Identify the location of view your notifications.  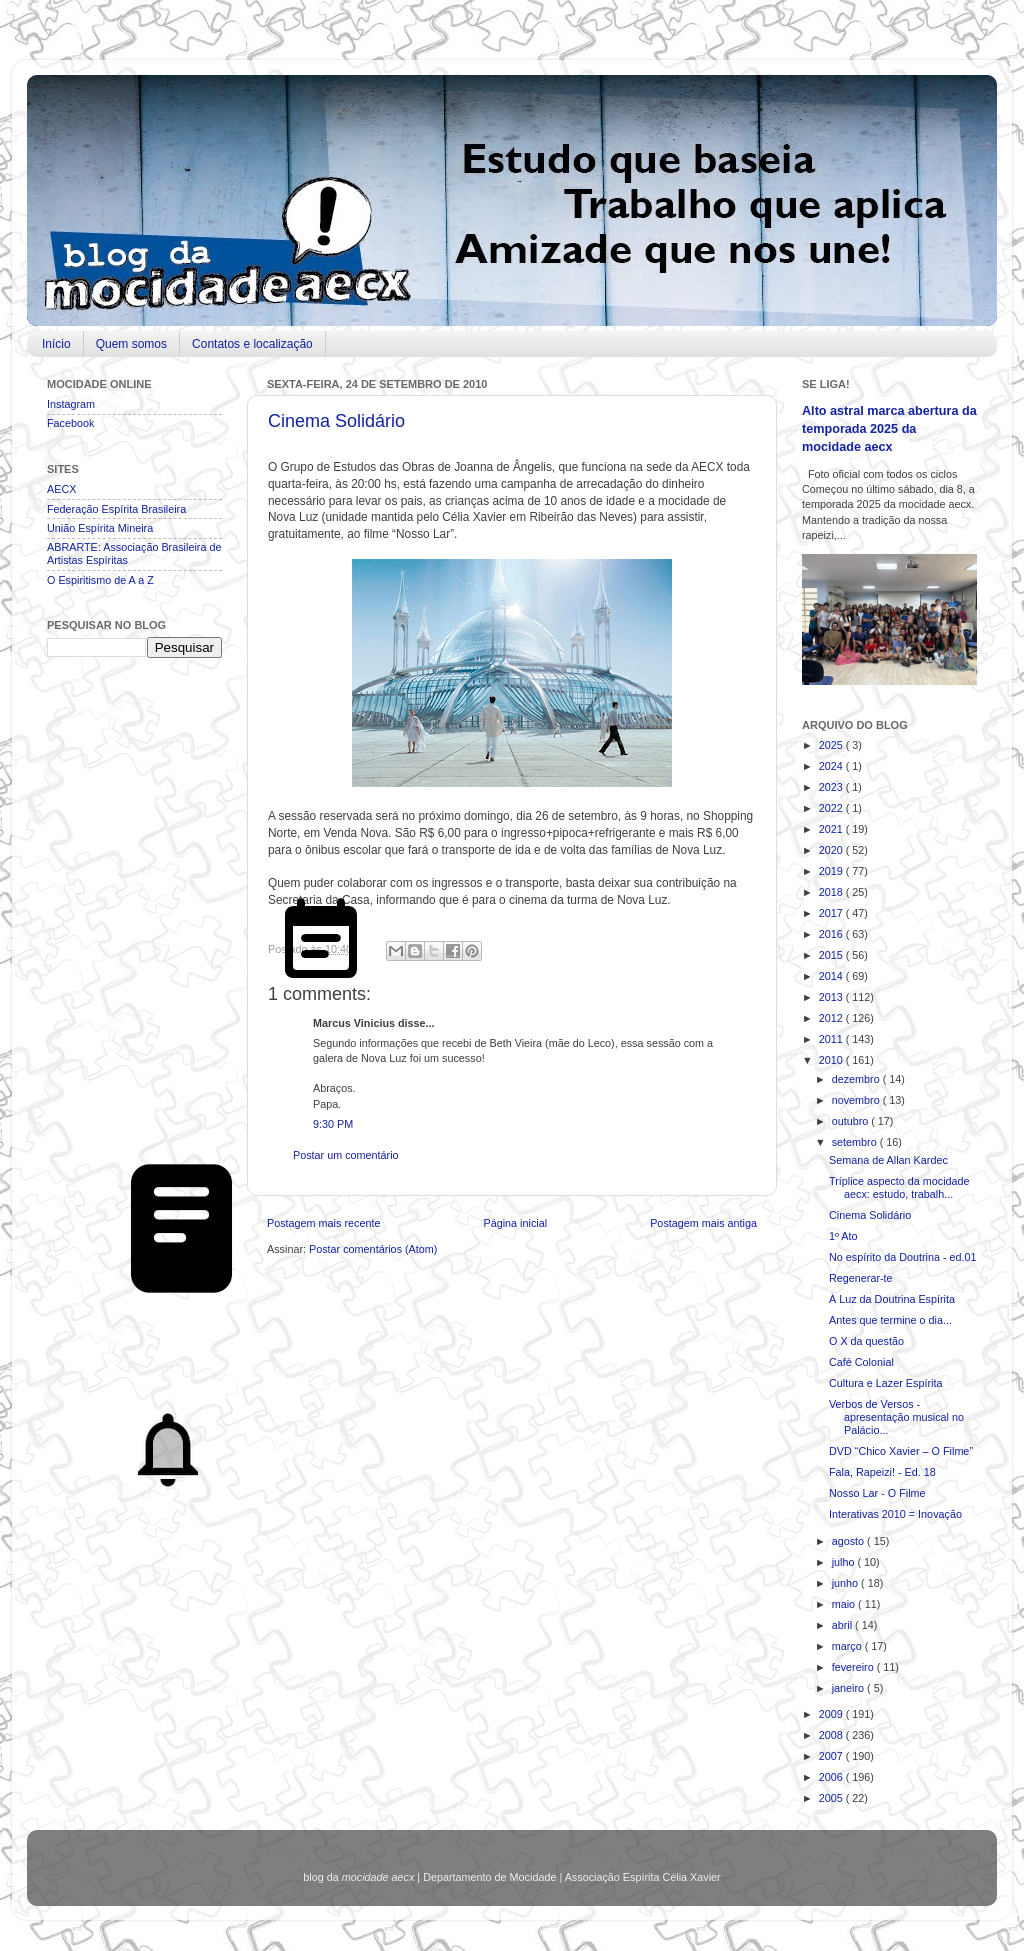
(168, 1449).